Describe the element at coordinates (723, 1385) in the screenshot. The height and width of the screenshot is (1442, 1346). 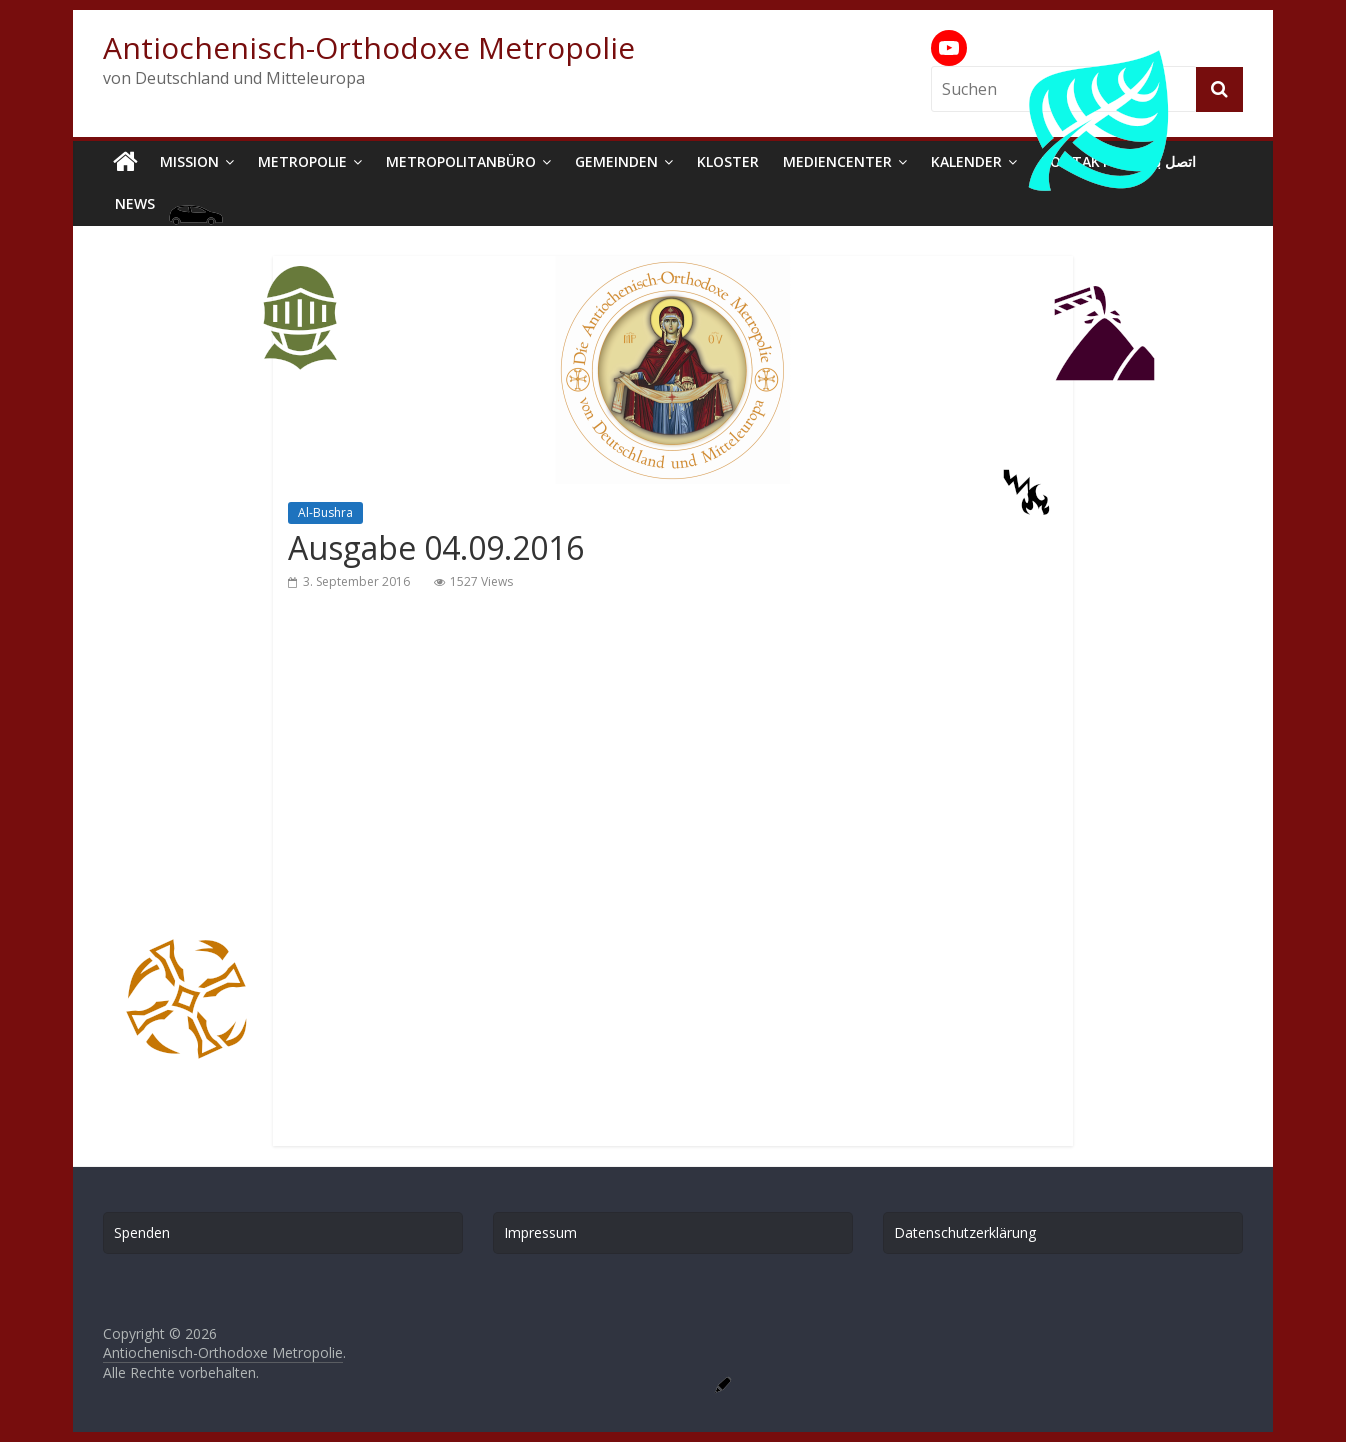
I see `highlight or mark important text` at that location.